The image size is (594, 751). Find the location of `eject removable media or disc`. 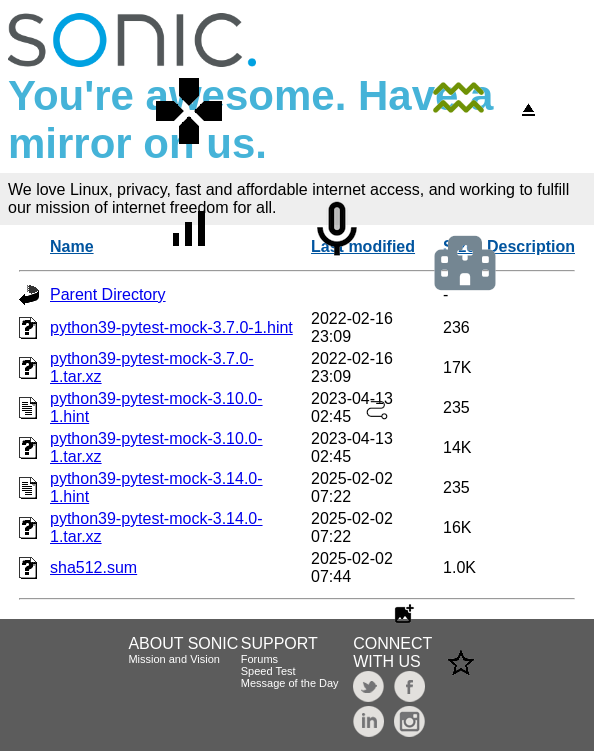

eject removable media or disc is located at coordinates (528, 109).